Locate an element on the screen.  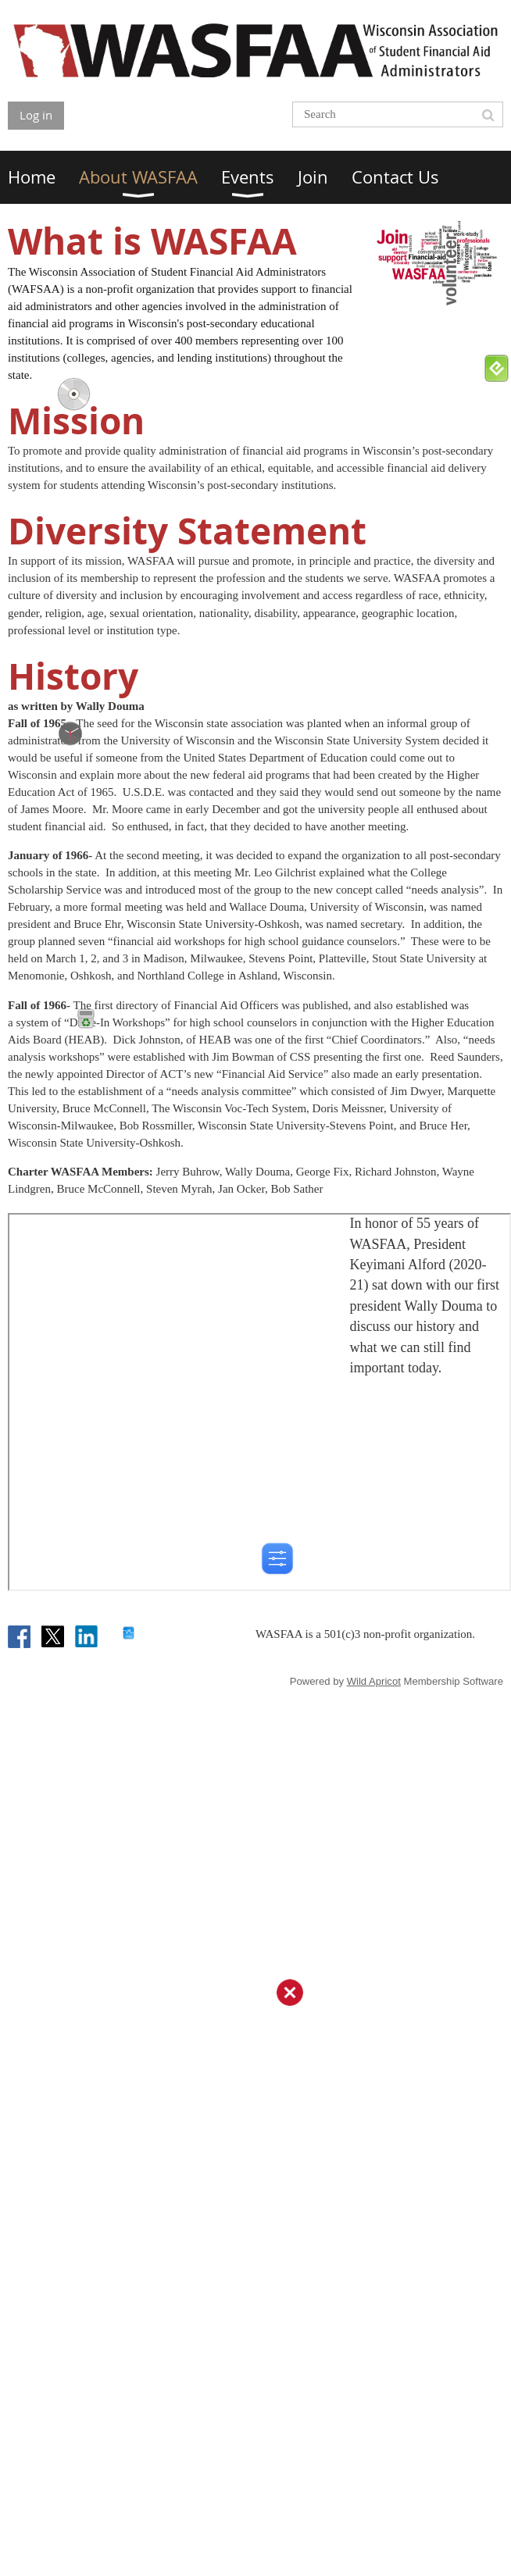
a VirtualBox virtual machine configuration file is located at coordinates (128, 1632).